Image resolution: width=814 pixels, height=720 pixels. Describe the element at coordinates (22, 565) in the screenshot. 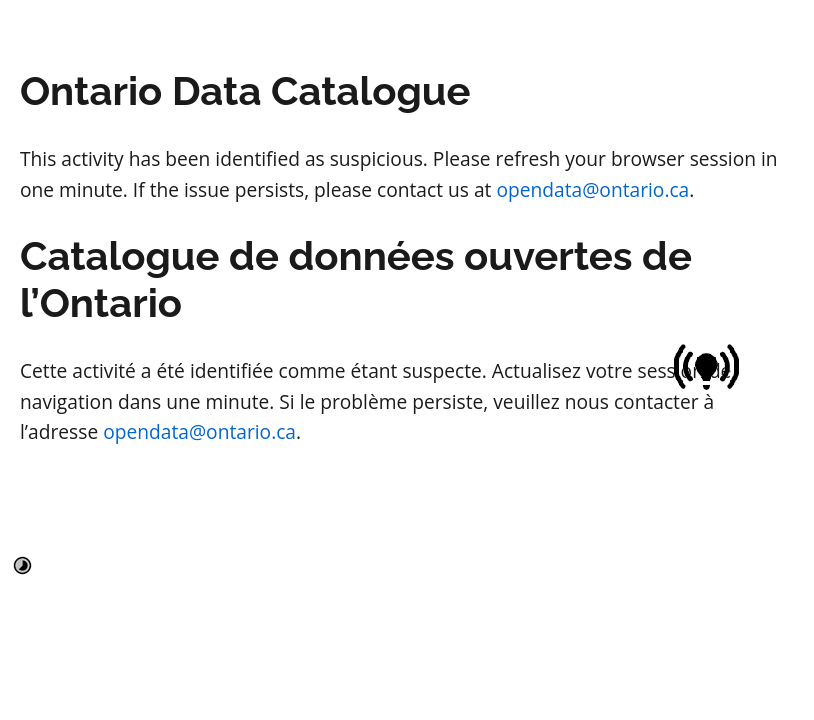

I see `access timelapse camera mode` at that location.